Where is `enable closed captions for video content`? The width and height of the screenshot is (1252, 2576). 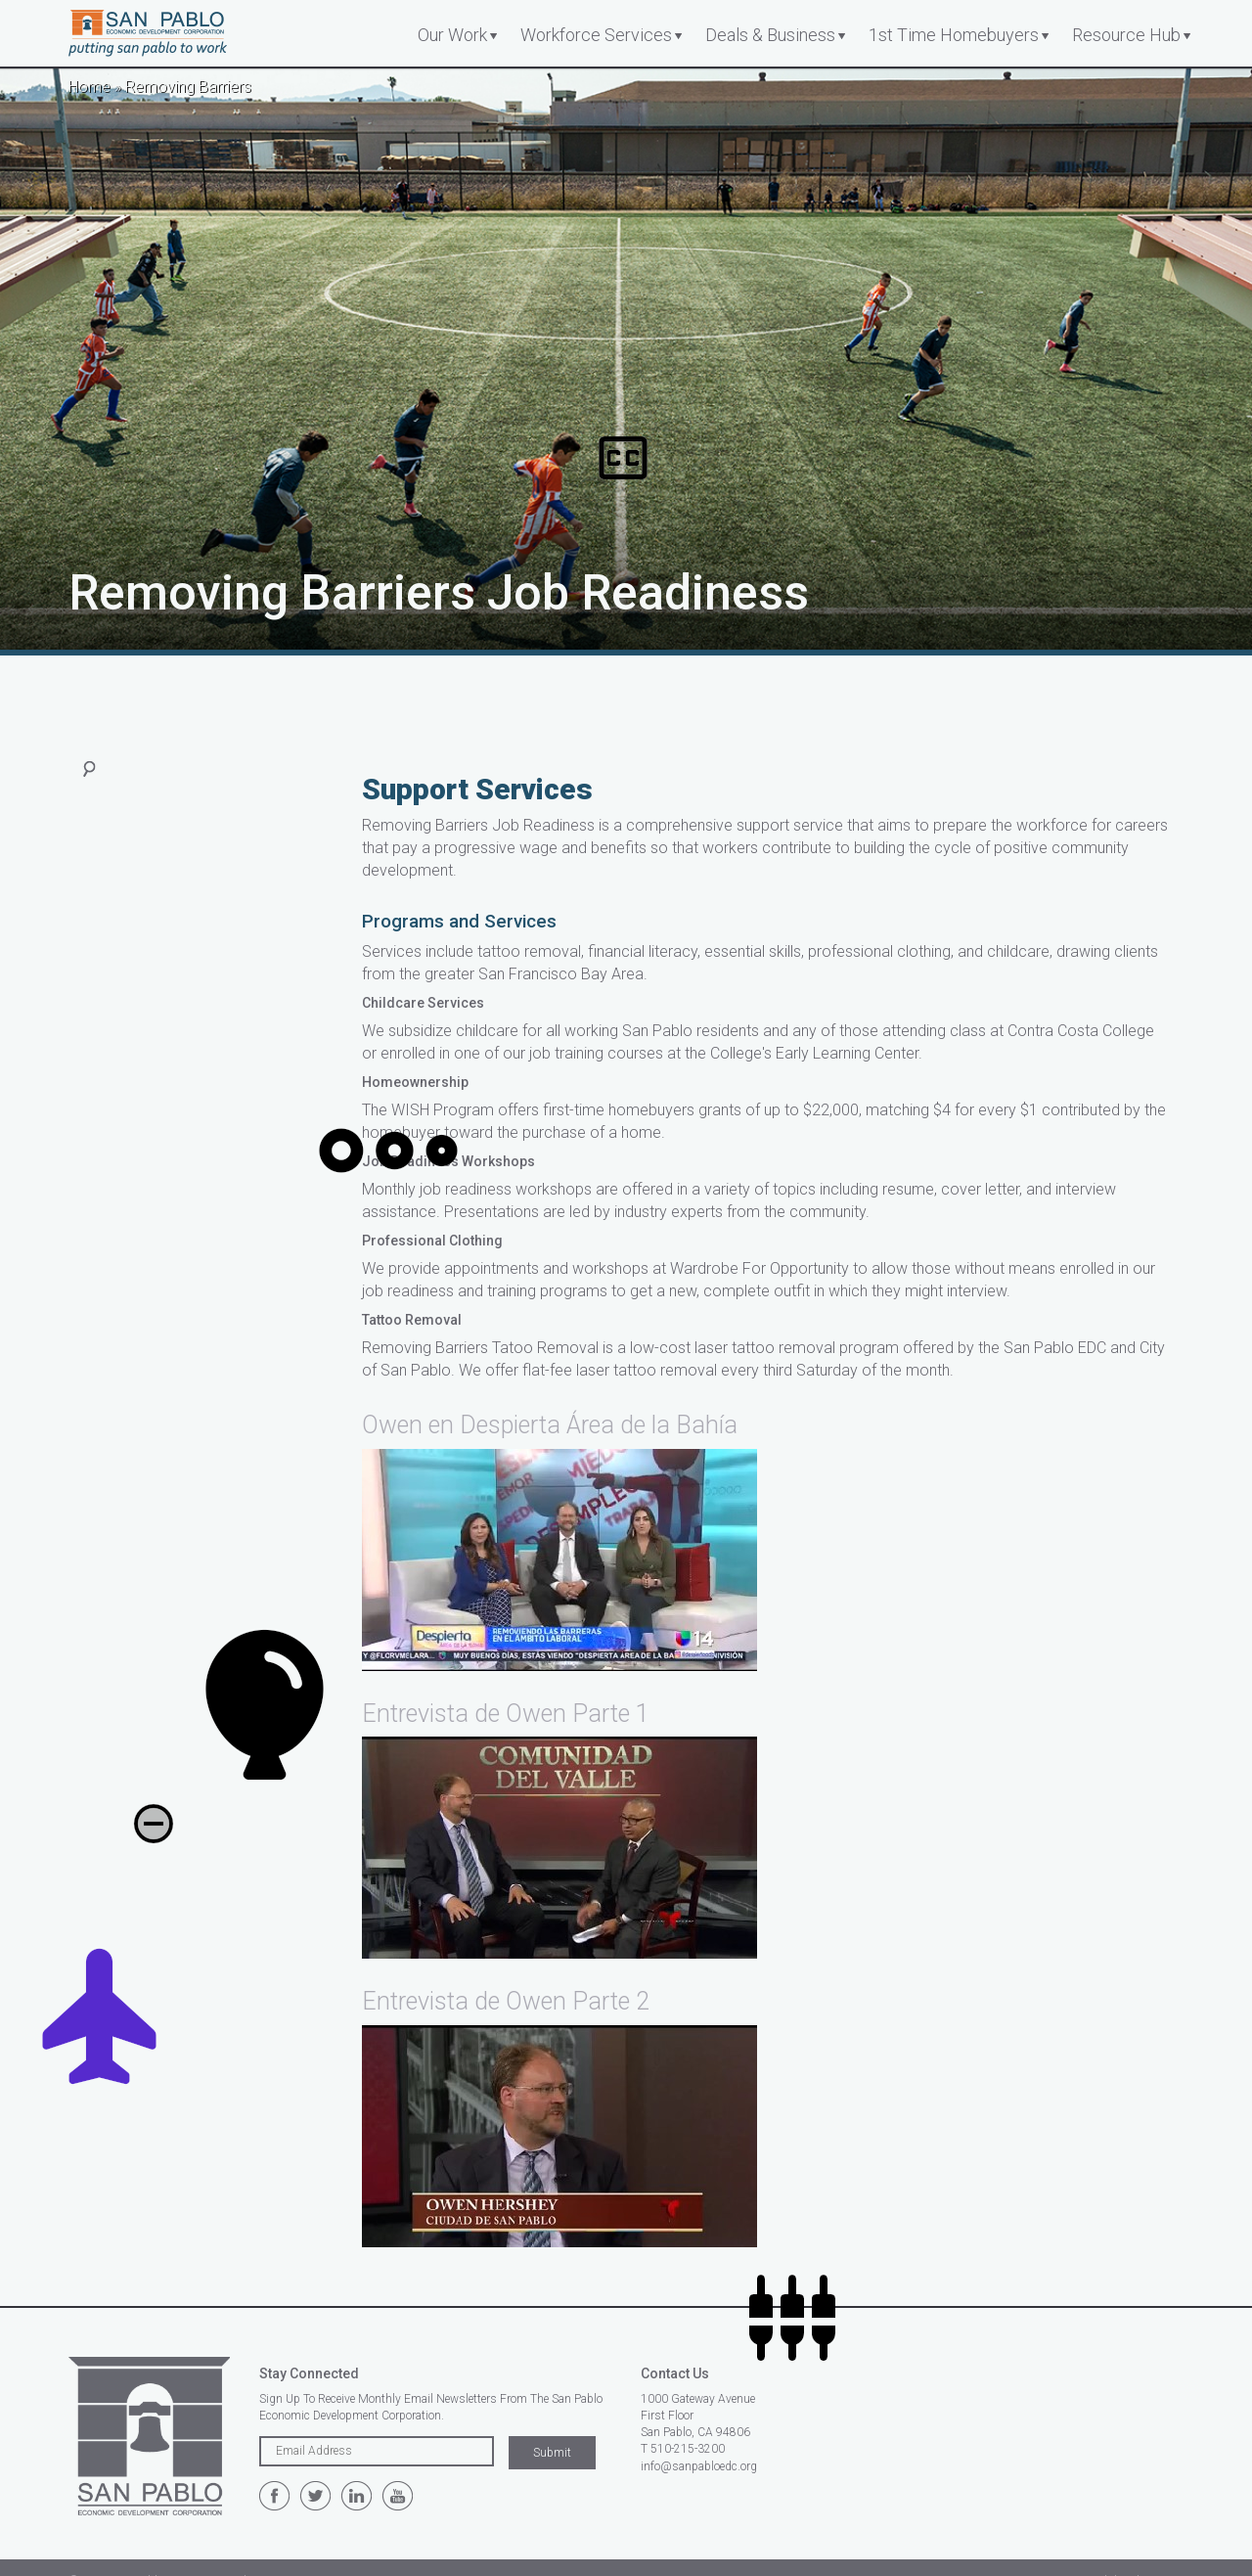 enable closed captions for video content is located at coordinates (623, 458).